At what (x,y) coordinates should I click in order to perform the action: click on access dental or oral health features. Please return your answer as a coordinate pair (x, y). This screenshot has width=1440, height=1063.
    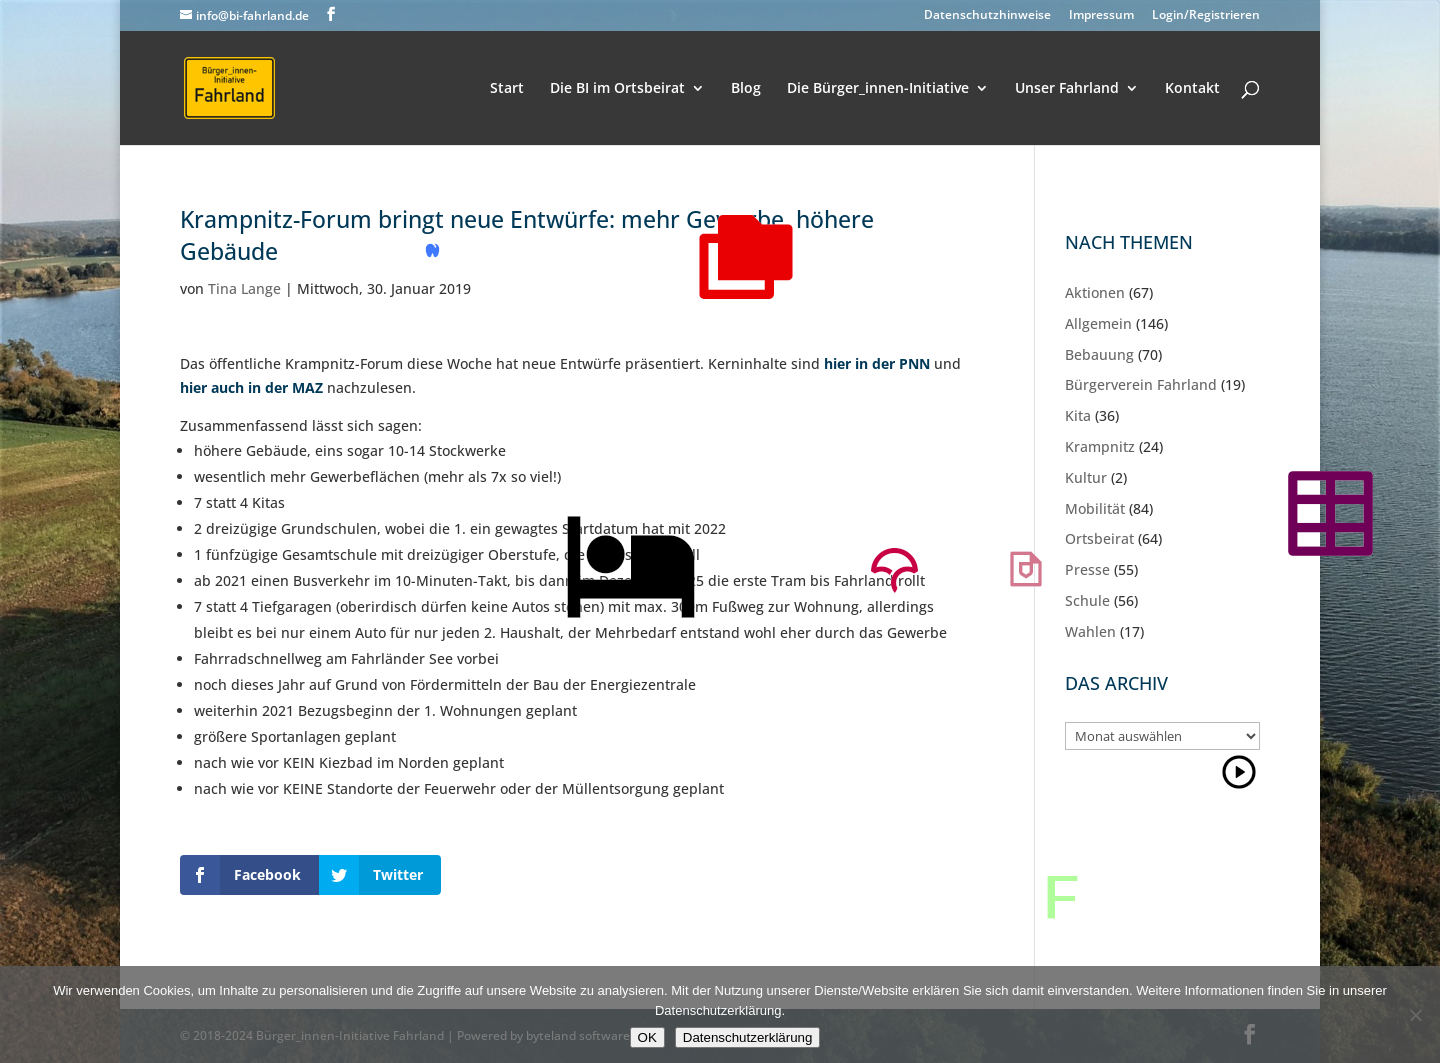
    Looking at the image, I should click on (432, 250).